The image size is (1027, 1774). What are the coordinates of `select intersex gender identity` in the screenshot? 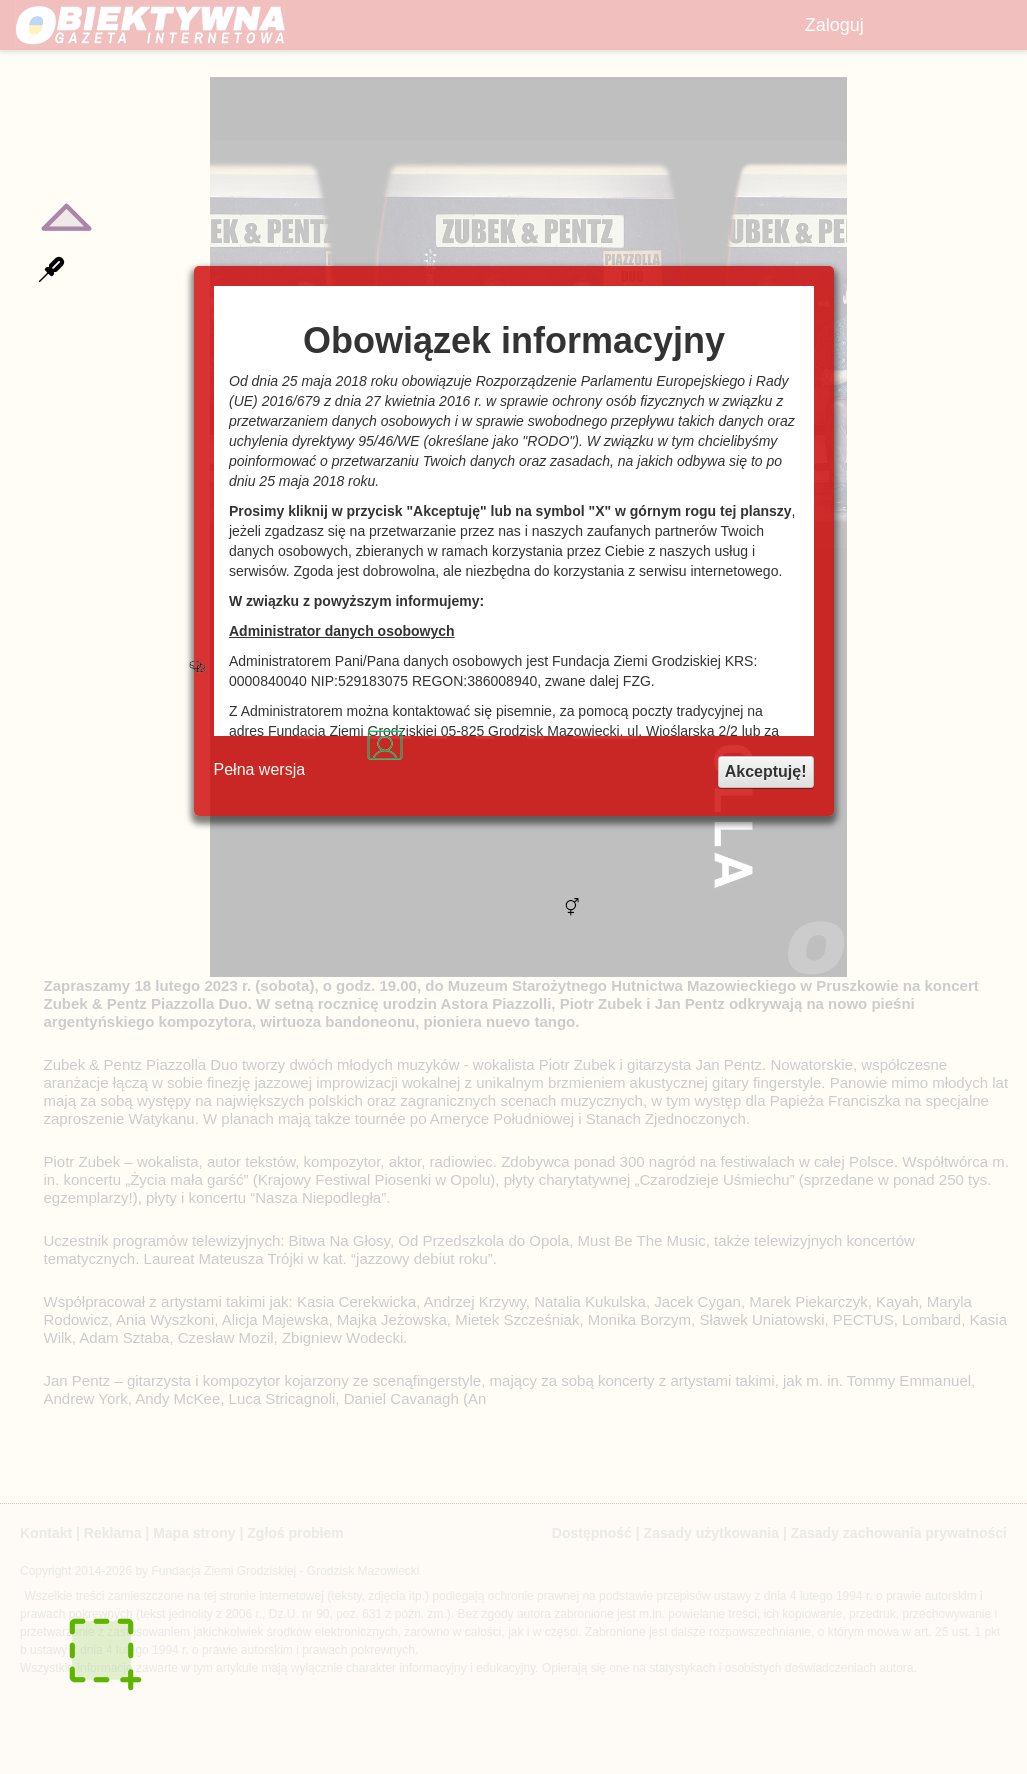 It's located at (571, 906).